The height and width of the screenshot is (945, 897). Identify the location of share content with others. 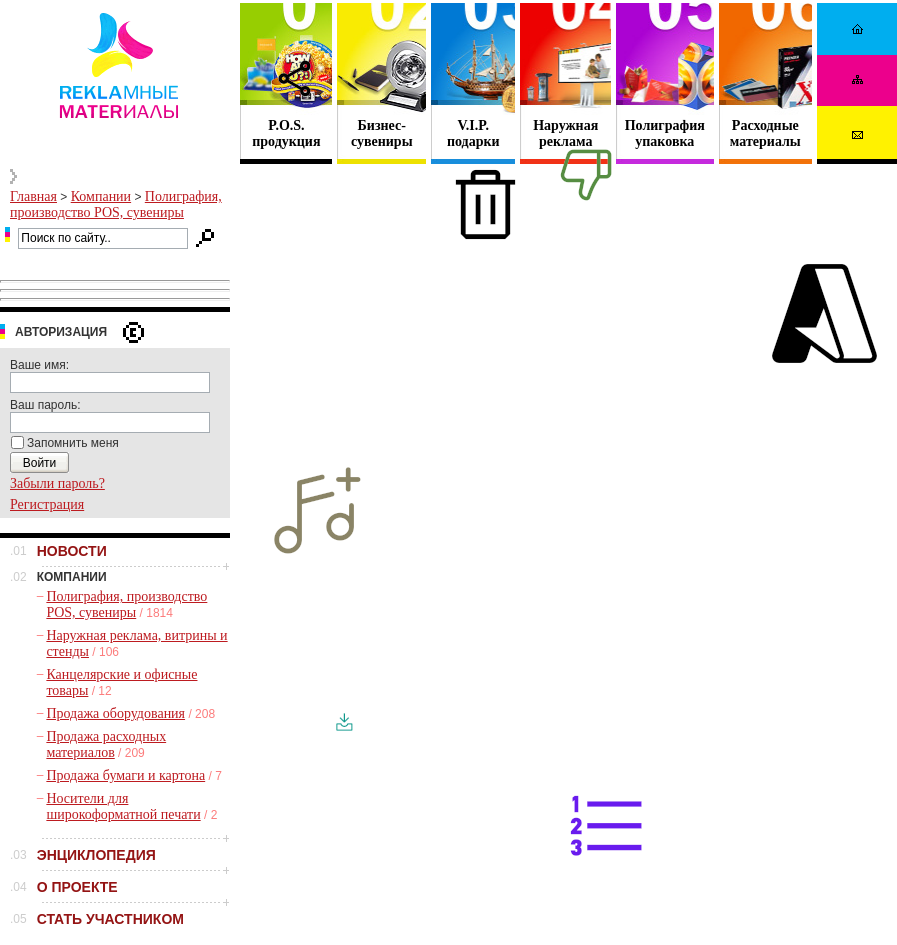
(294, 78).